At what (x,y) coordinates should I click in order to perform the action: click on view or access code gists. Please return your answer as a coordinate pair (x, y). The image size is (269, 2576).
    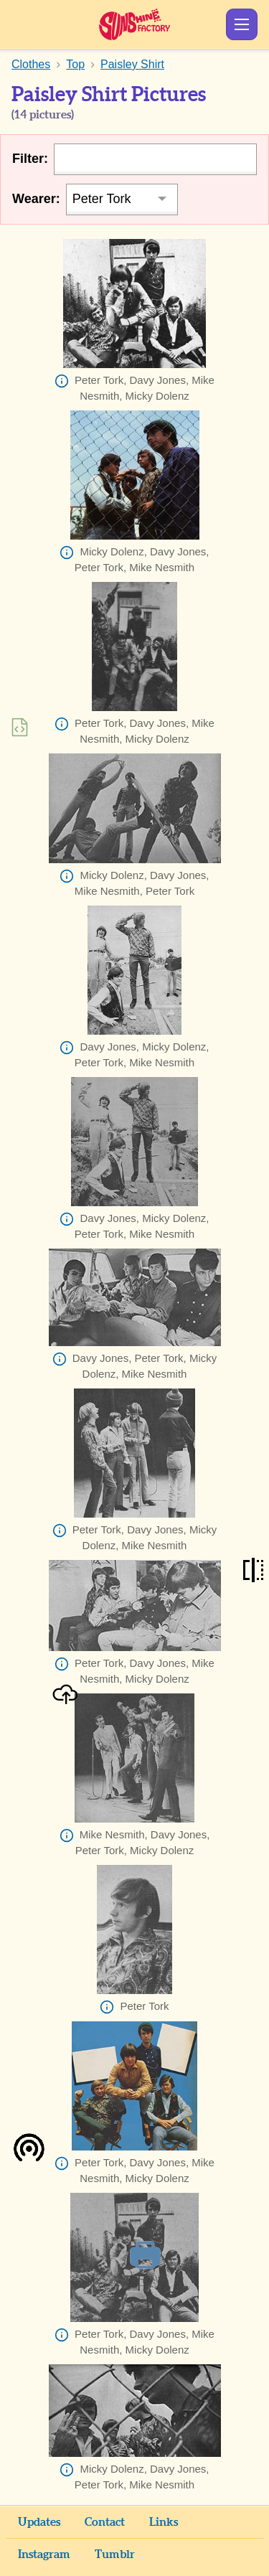
    Looking at the image, I should click on (19, 727).